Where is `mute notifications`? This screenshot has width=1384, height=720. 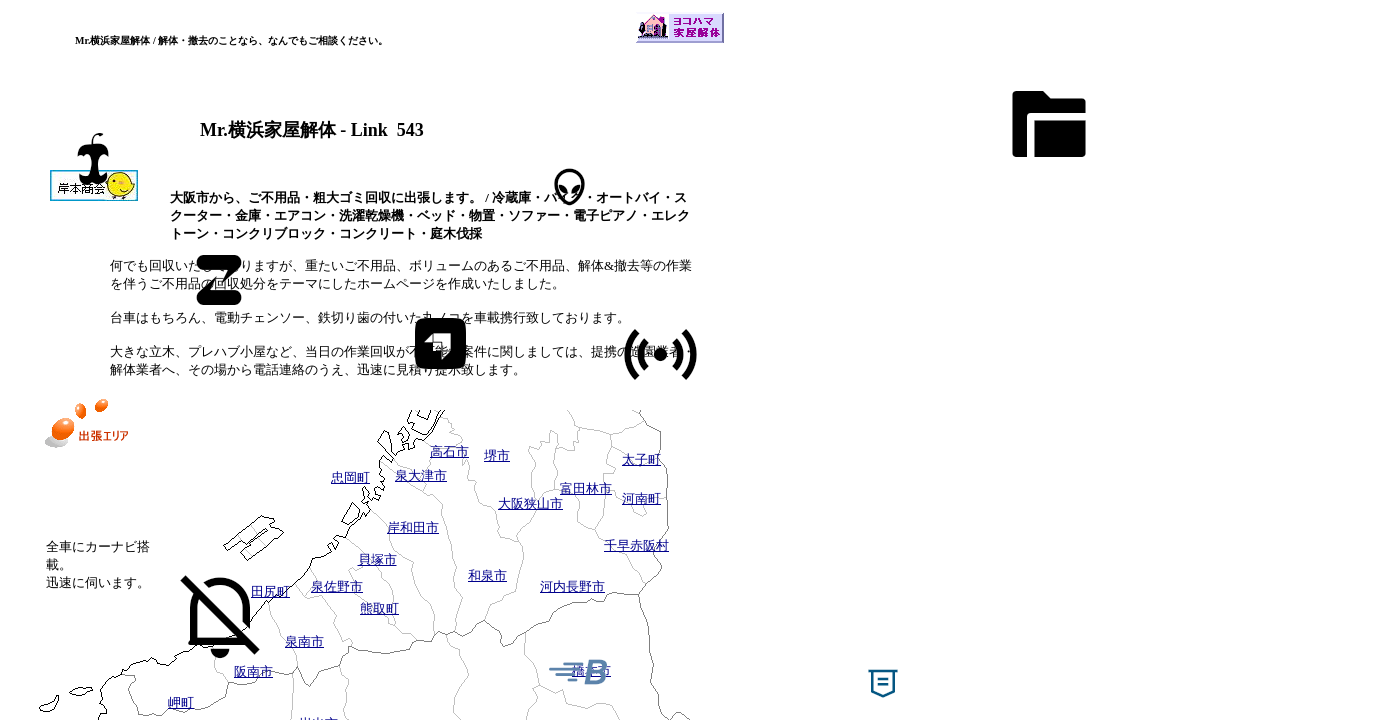 mute notifications is located at coordinates (220, 615).